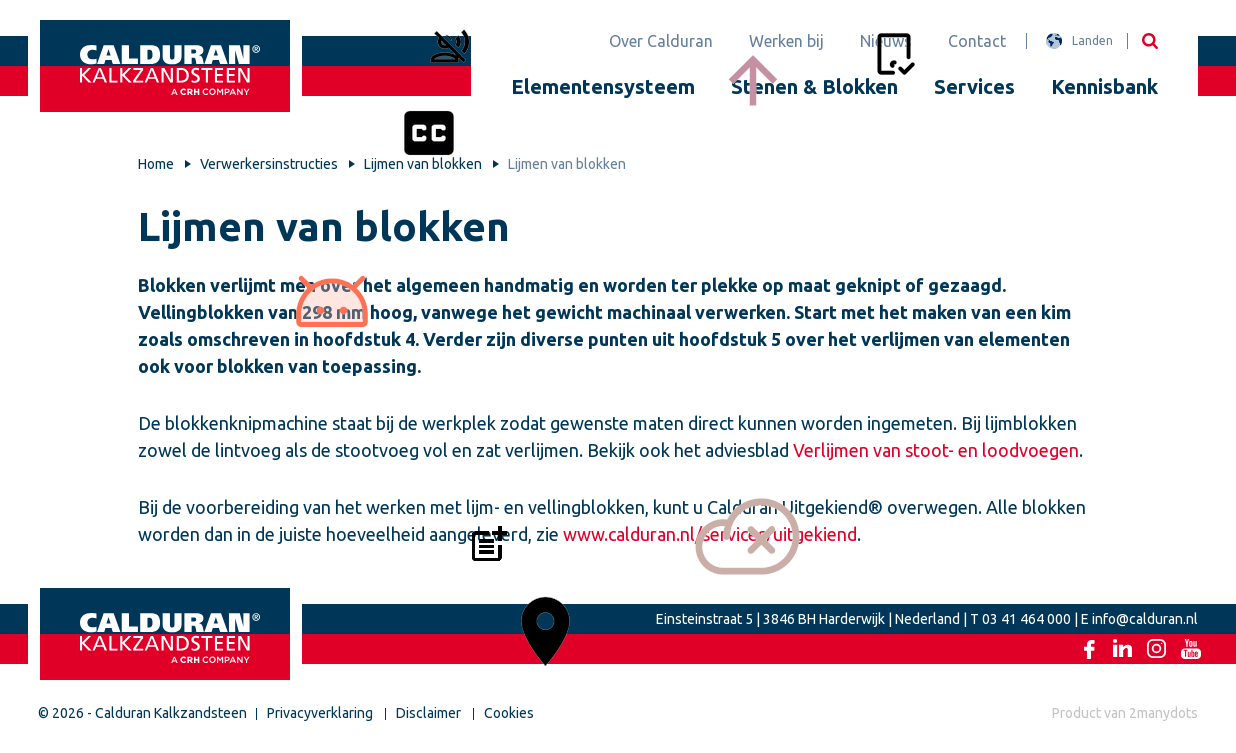  What do you see at coordinates (450, 47) in the screenshot?
I see `mute voice narration or screen reader` at bounding box center [450, 47].